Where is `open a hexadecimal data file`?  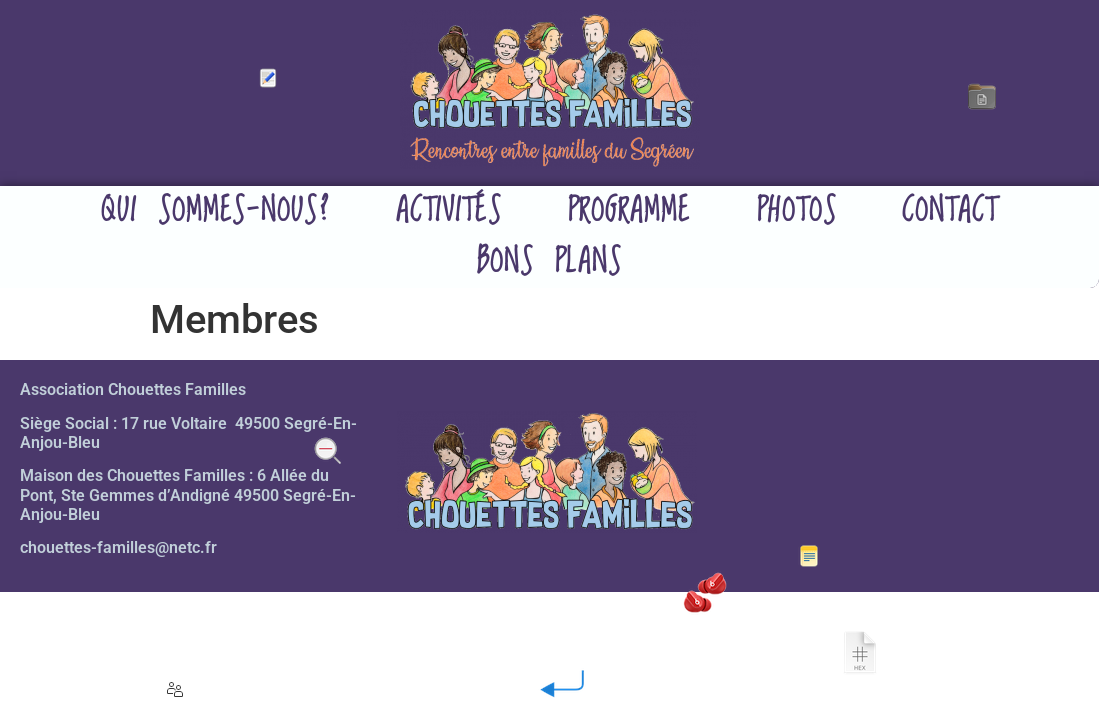
open a hexadecimal data file is located at coordinates (860, 653).